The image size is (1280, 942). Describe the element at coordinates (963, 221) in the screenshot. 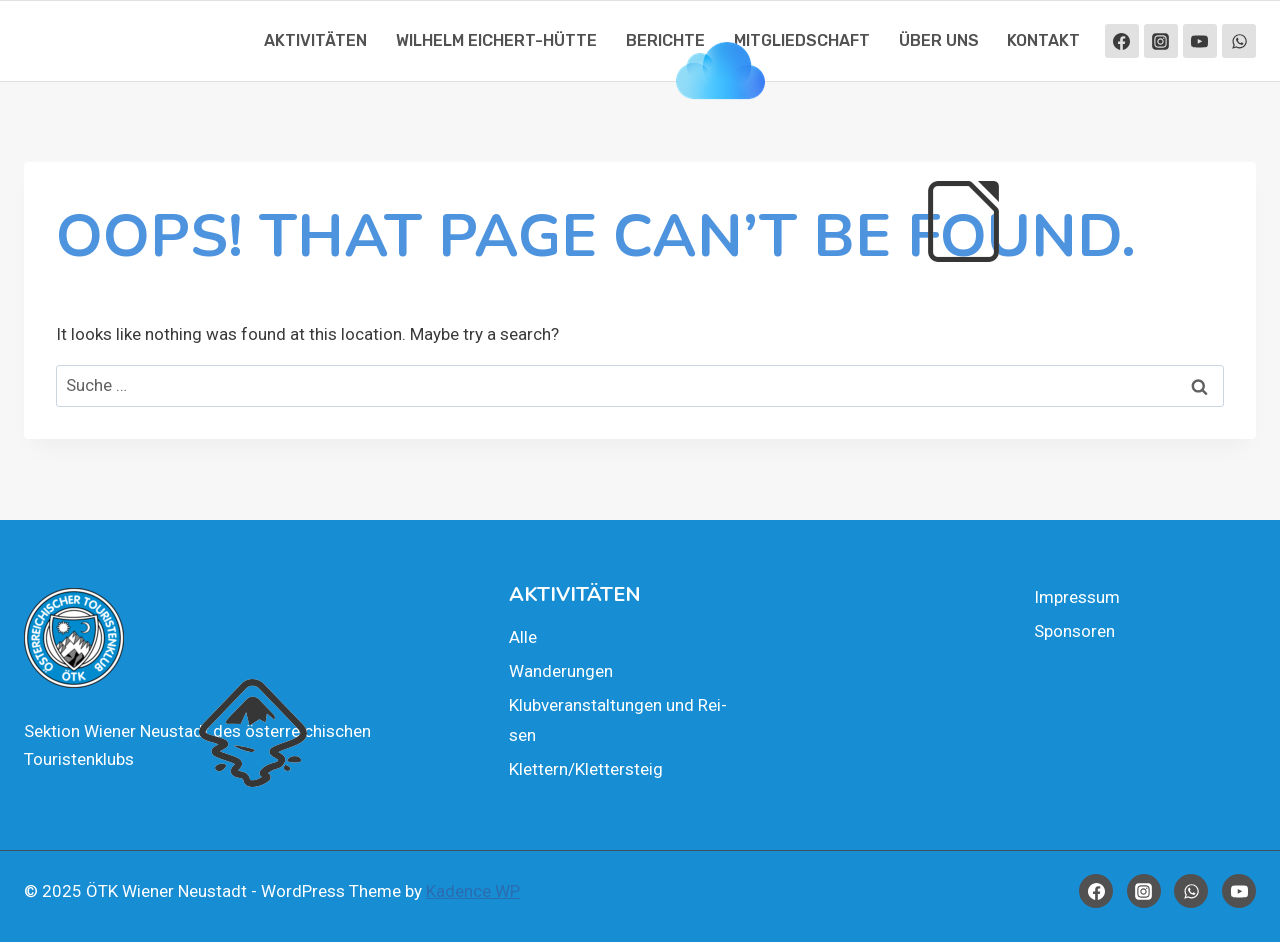

I see `open LibreOffice suite` at that location.